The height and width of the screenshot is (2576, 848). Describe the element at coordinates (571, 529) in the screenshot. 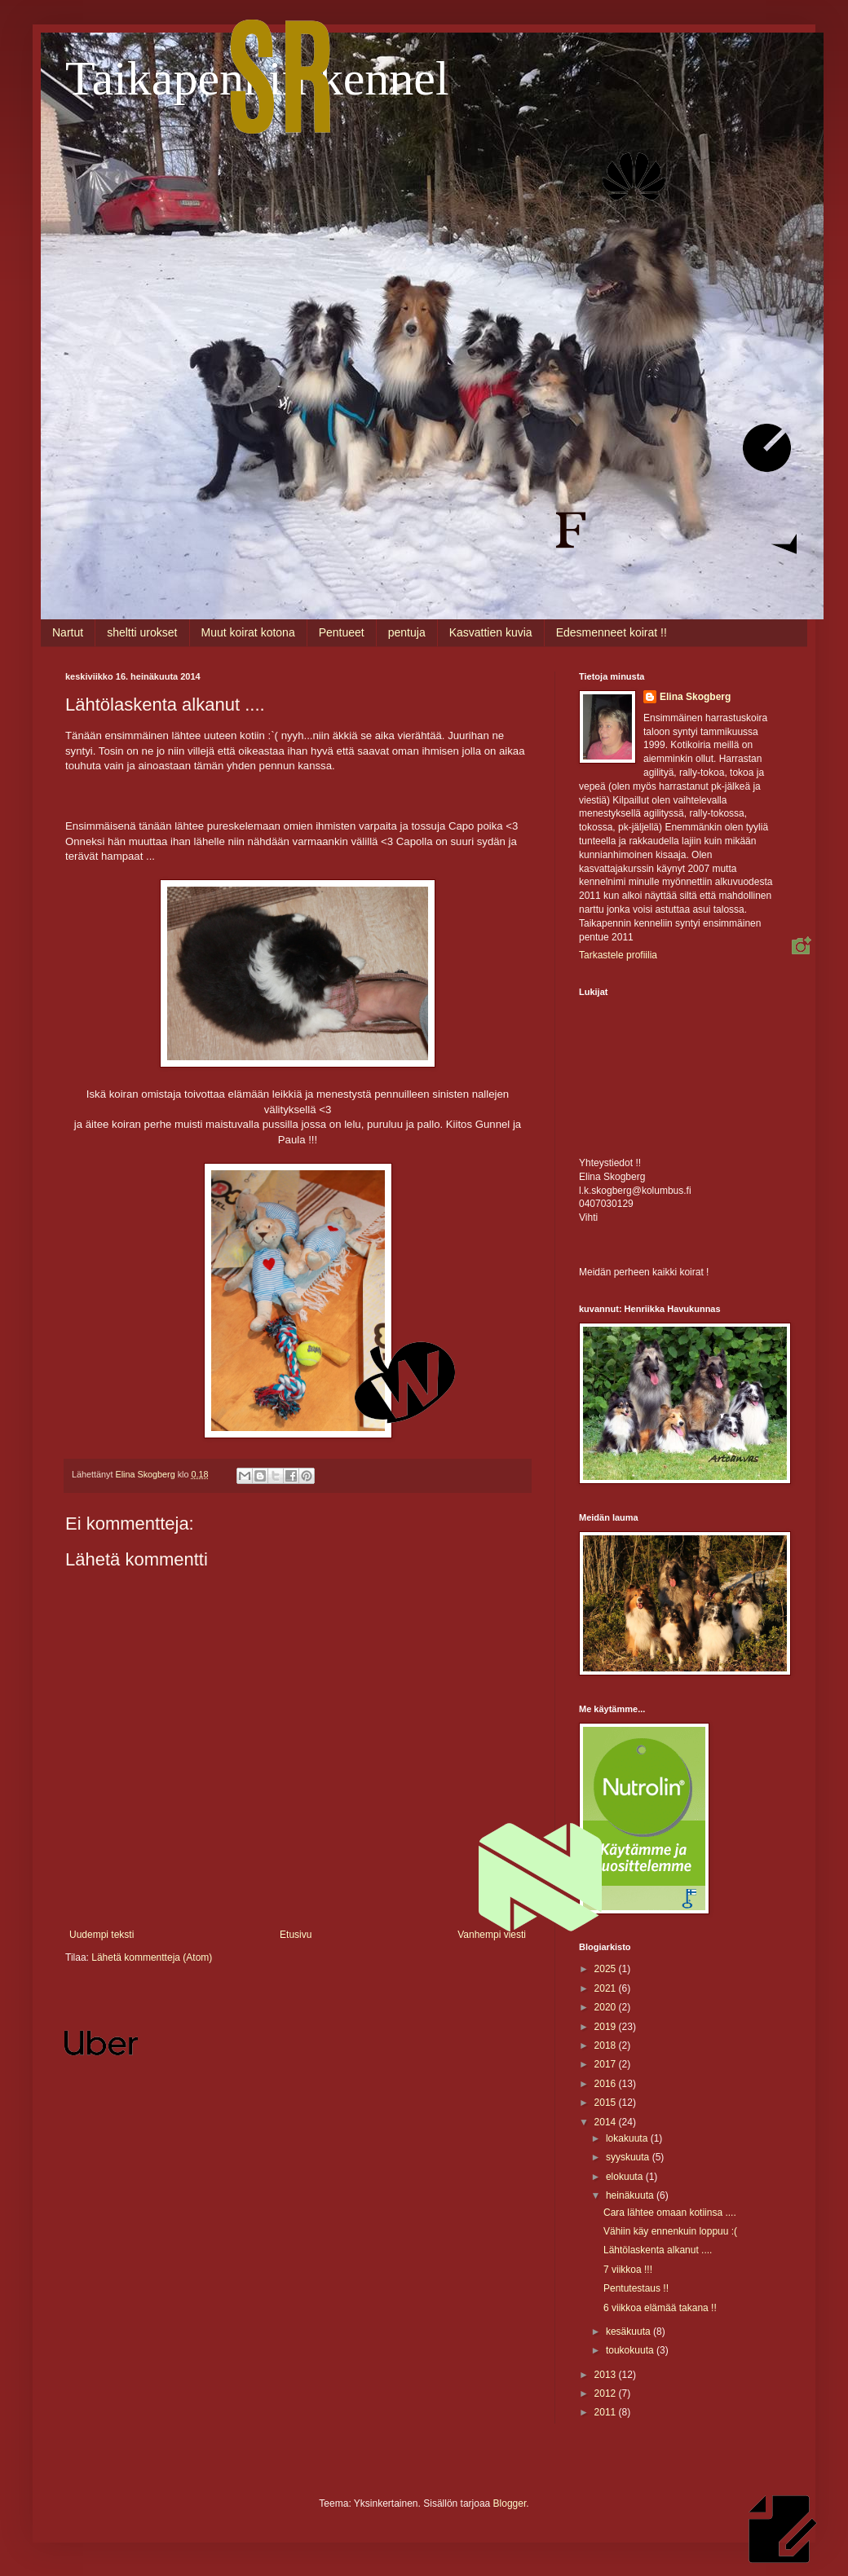

I see `switch to sans-serif font style` at that location.